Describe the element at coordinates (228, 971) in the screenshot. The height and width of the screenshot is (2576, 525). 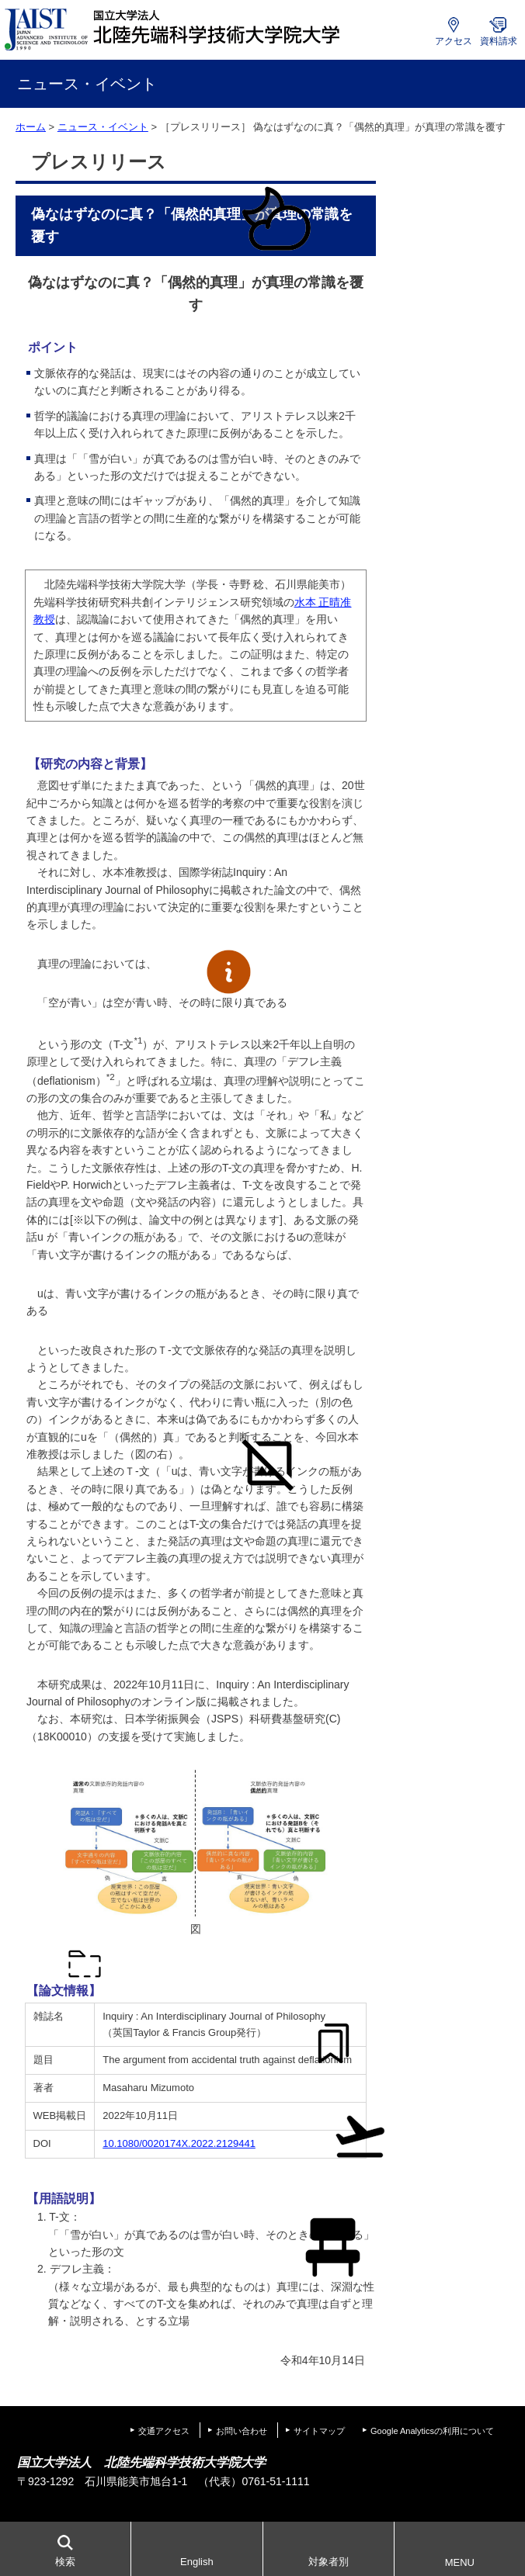
I see `view more information or details` at that location.